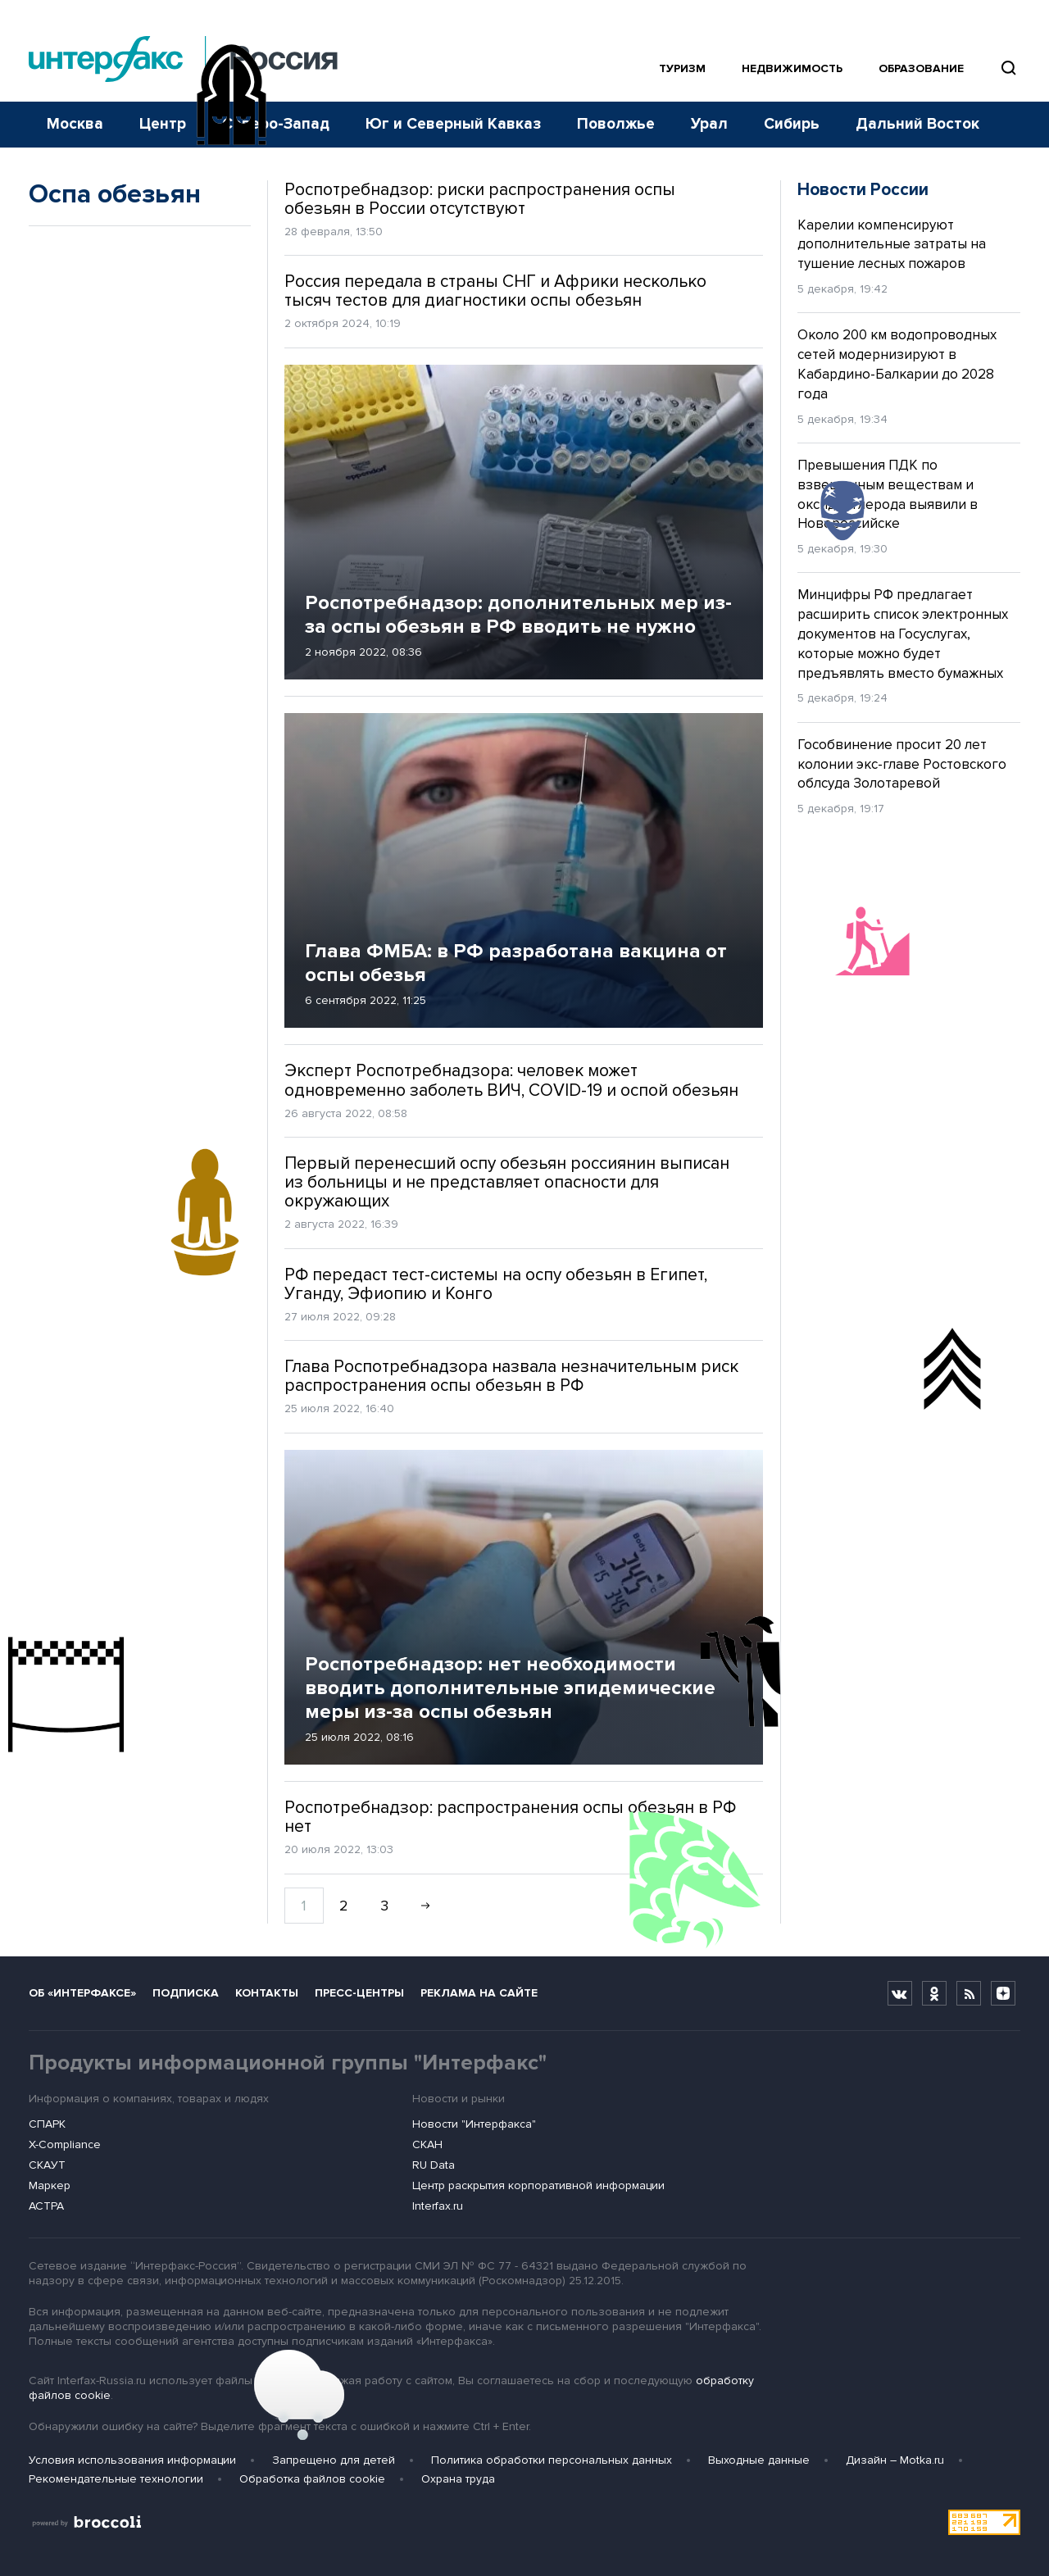 The image size is (1049, 2576). What do you see at coordinates (299, 2395) in the screenshot?
I see `indicates scattered snow weather conditions` at bounding box center [299, 2395].